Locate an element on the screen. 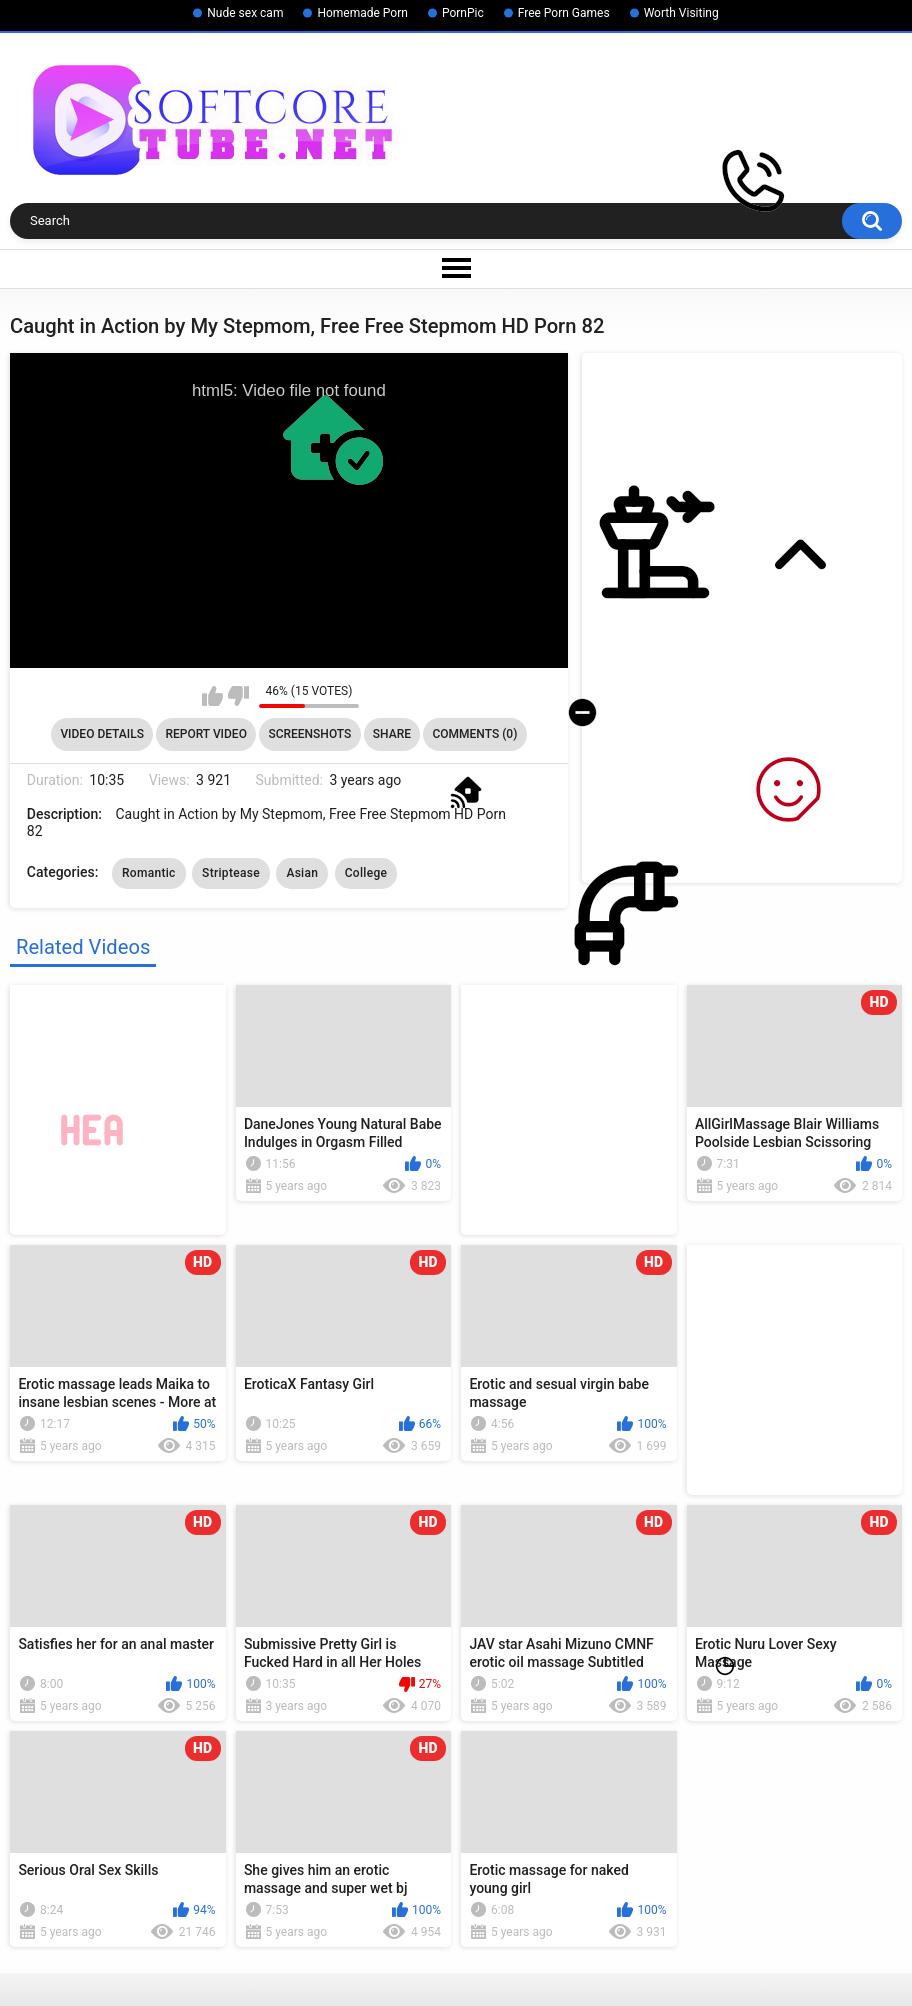  view analytics or statistics breakdown is located at coordinates (725, 1666).